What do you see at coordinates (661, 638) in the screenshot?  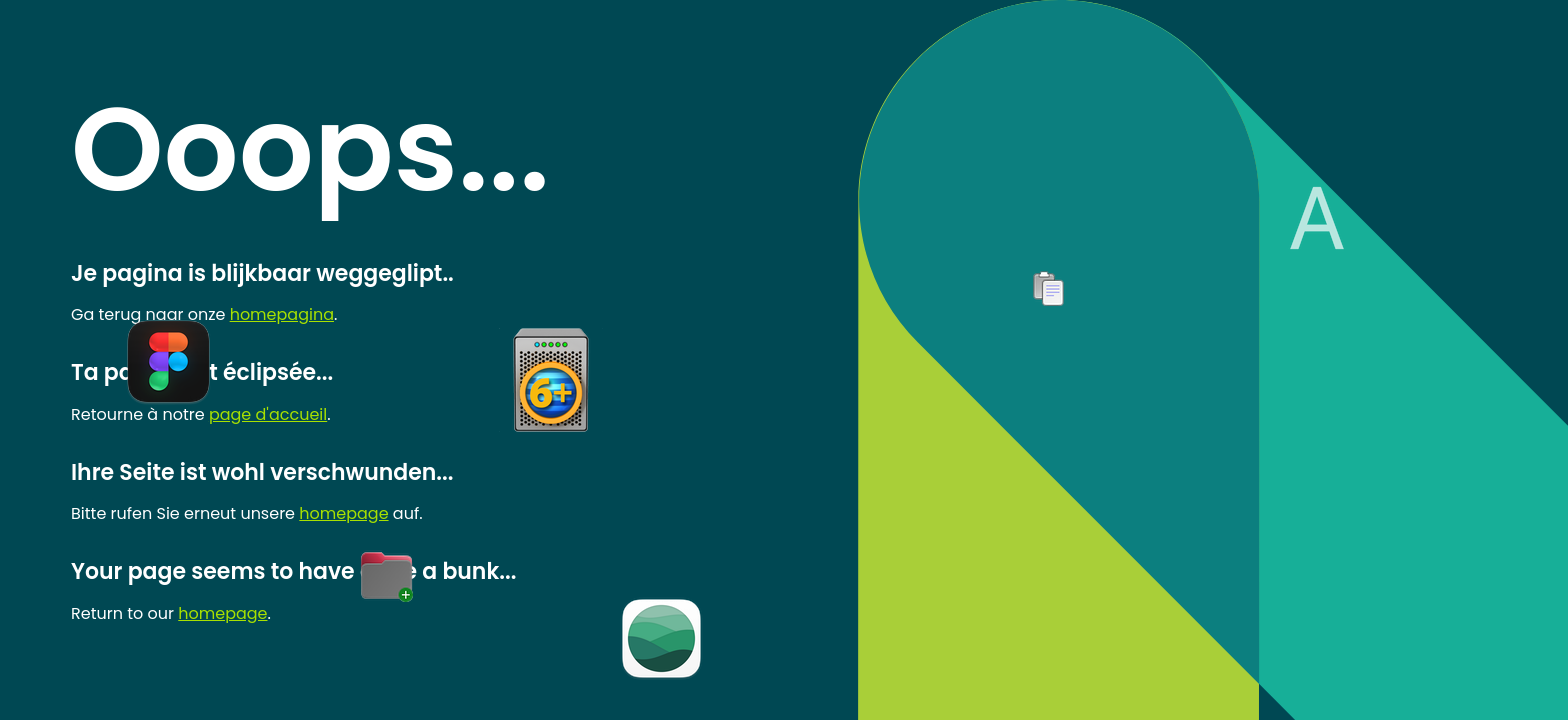 I see `open Flow app for focus or productivity sessions` at bounding box center [661, 638].